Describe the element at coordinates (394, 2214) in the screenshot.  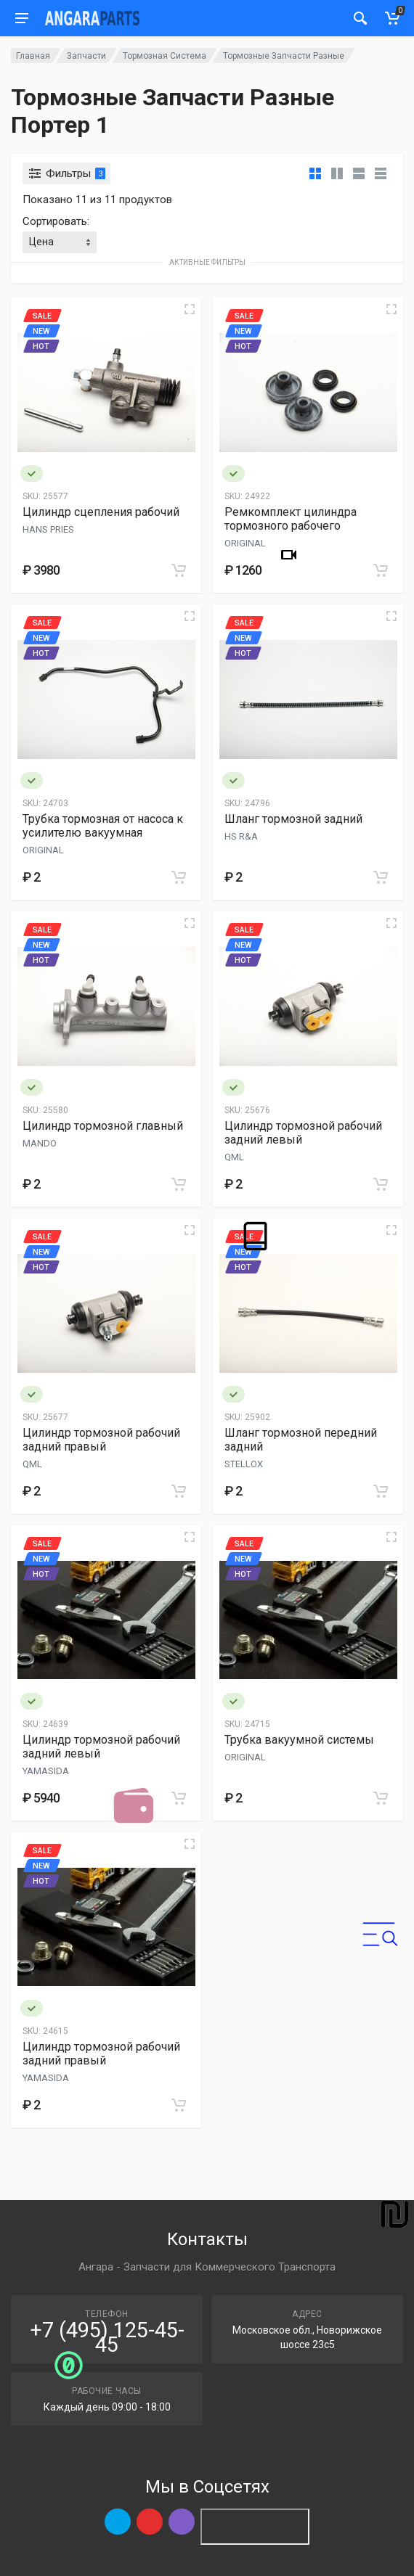
I see `indicates Israeli new shekel currency` at that location.